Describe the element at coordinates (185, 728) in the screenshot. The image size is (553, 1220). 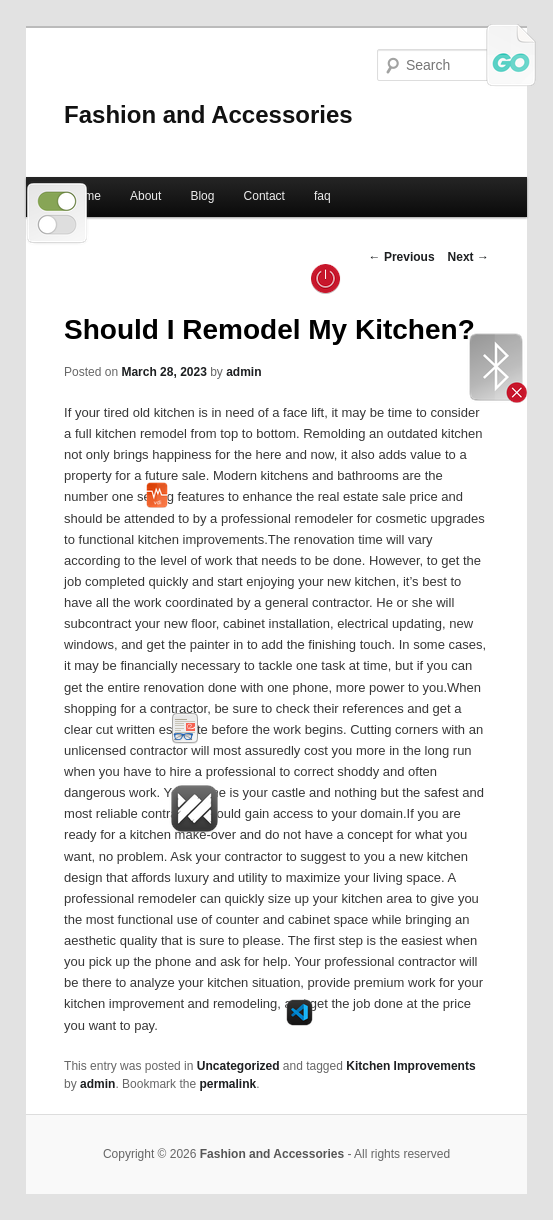
I see `open atril document viewer` at that location.